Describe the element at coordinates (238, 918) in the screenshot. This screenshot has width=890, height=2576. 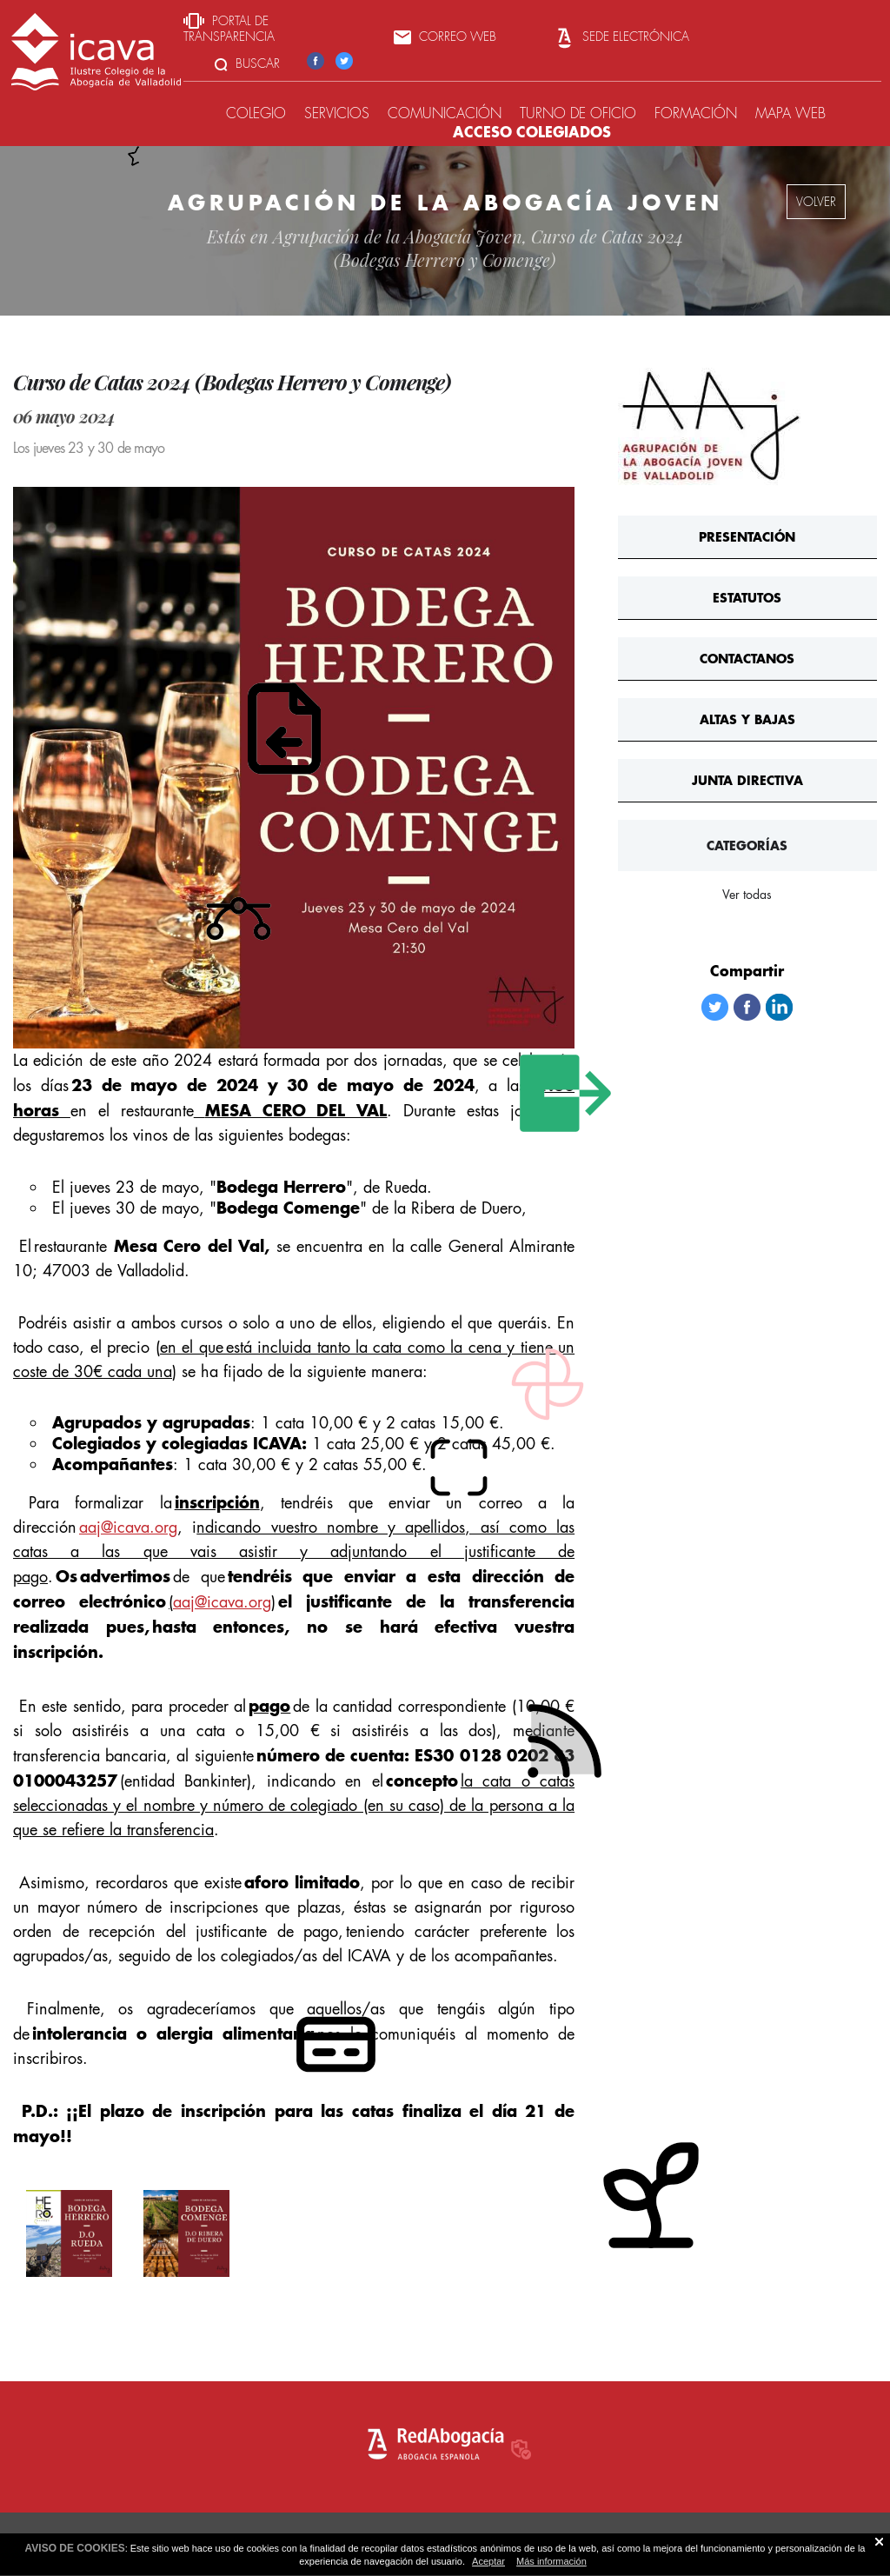
I see `edit vector path curves` at that location.